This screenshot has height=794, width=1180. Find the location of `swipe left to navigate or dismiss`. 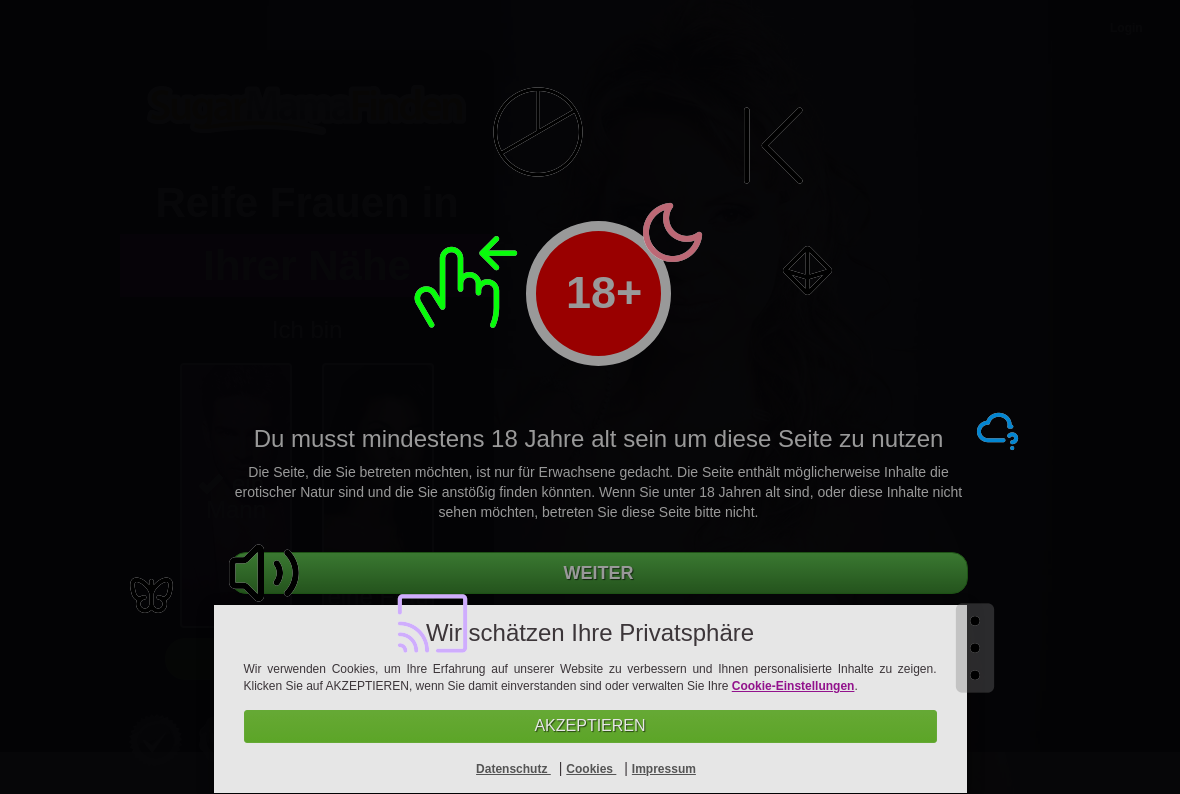

swipe left to navigate or dismiss is located at coordinates (460, 285).